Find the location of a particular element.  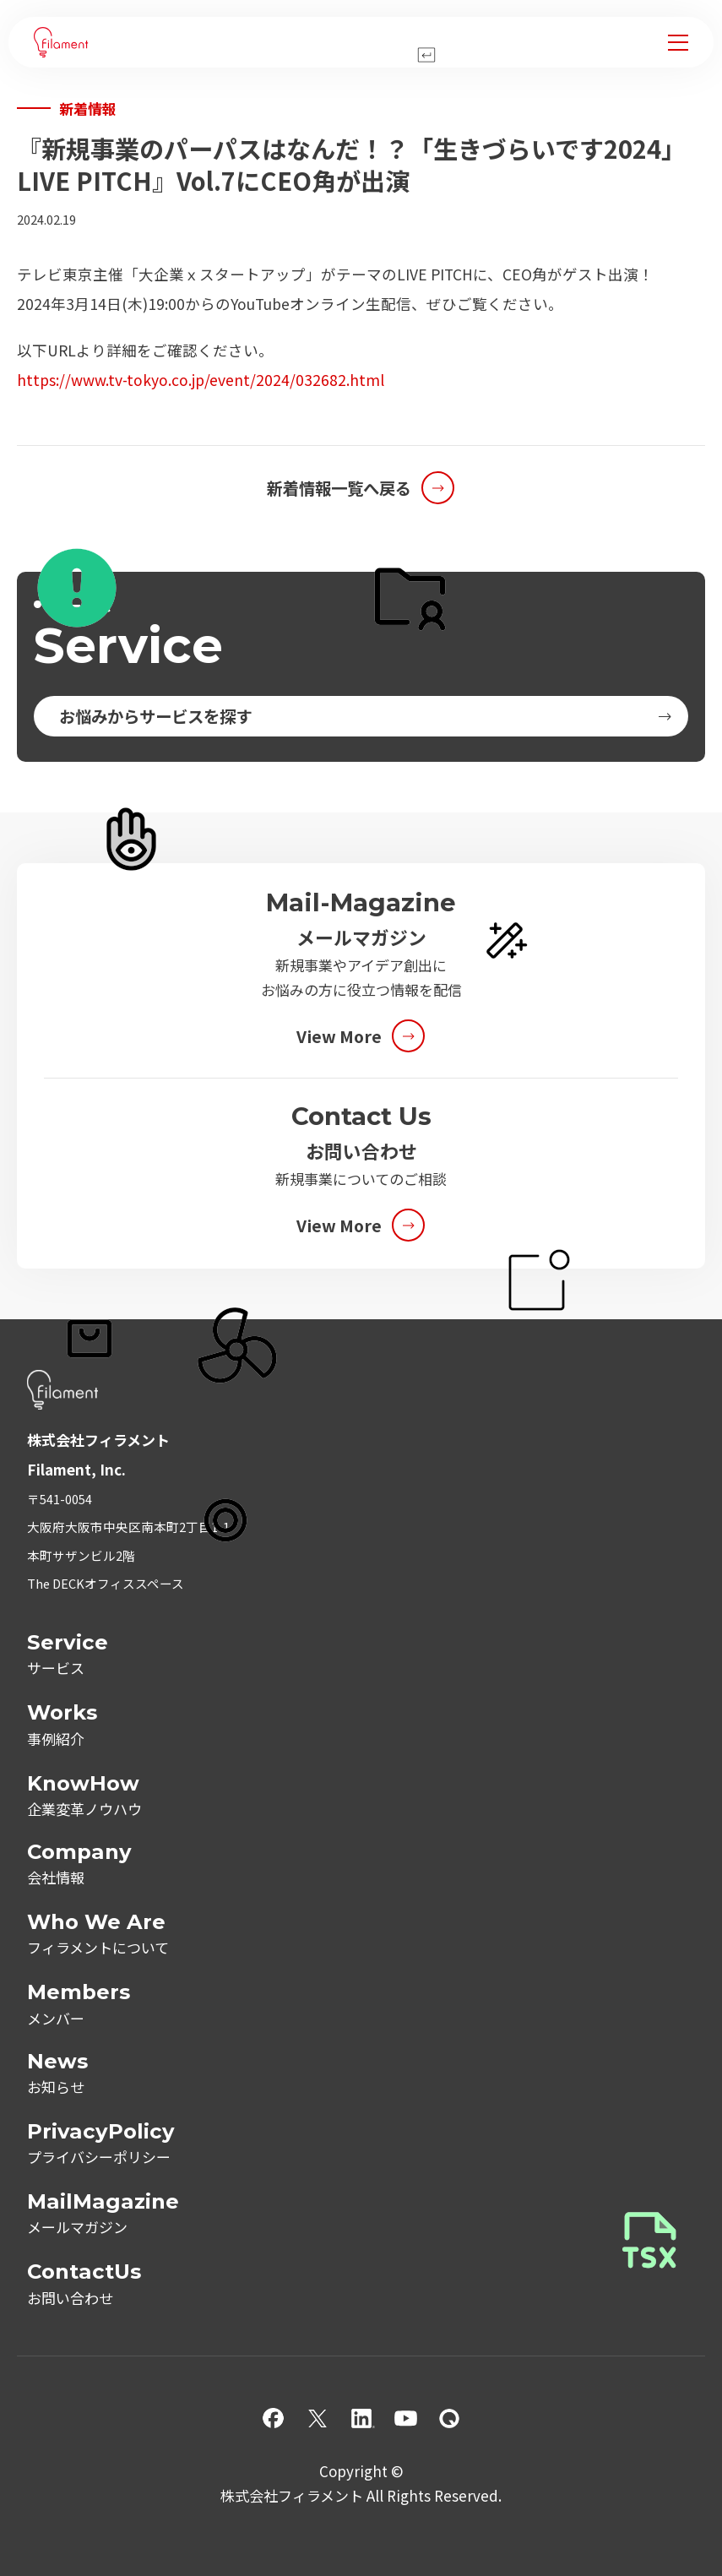

enable palm recognition or hand-based biometric authentication is located at coordinates (131, 839).